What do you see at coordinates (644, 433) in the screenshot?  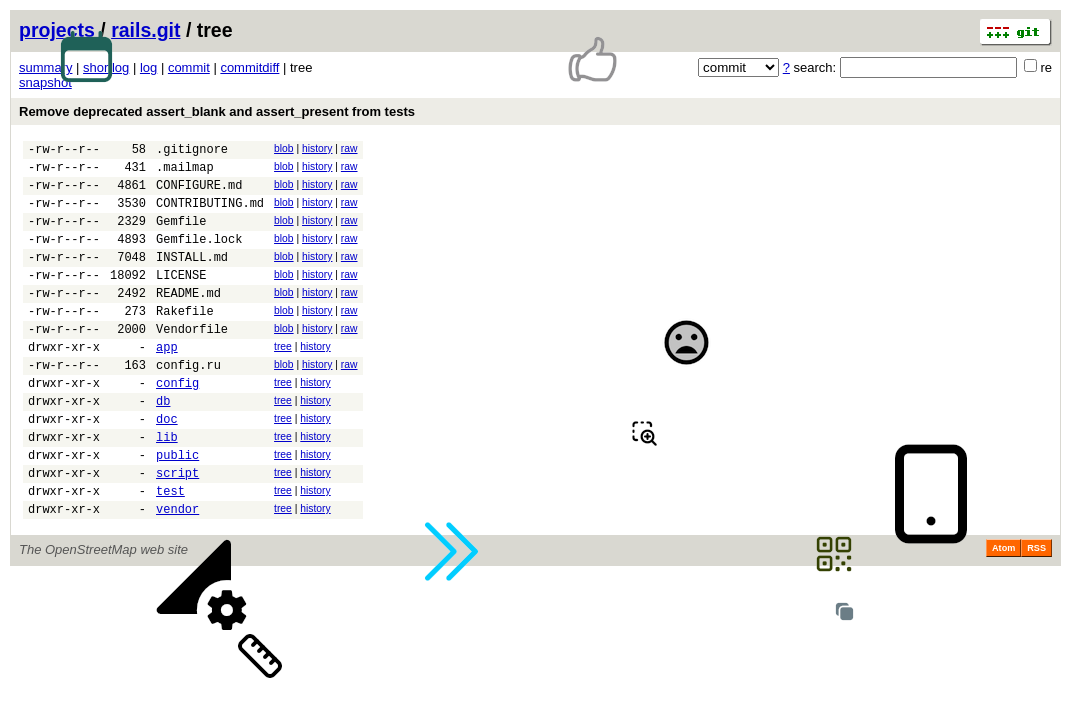 I see `zoom in on a selected area` at bounding box center [644, 433].